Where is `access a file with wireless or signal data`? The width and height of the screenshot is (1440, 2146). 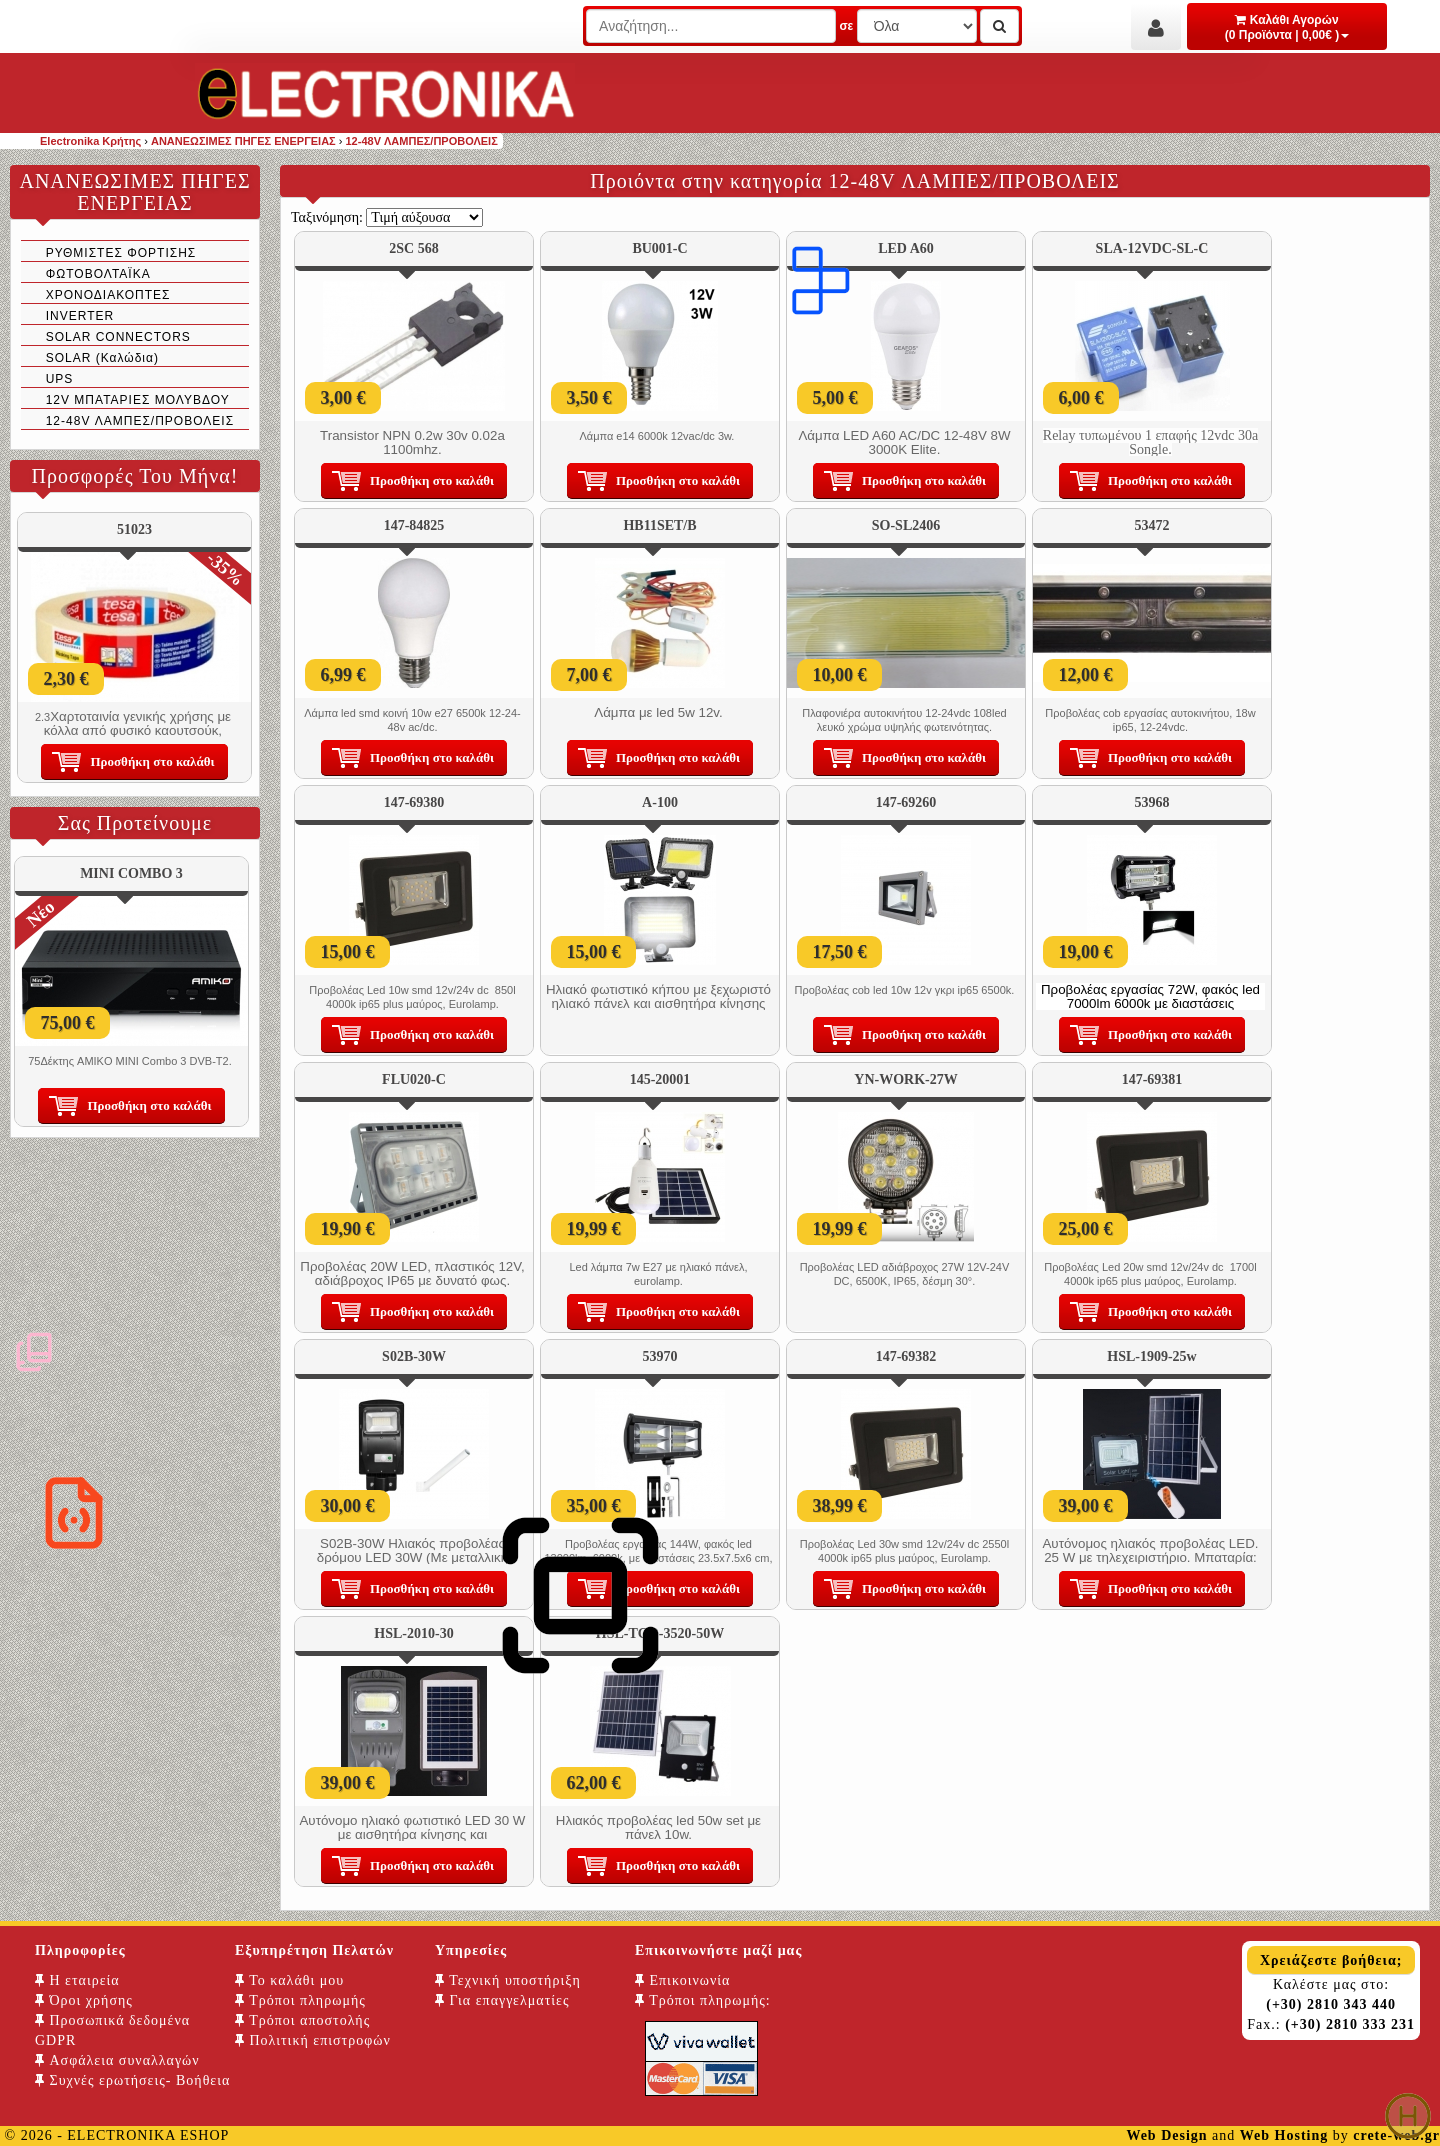
access a file with wireless or signal data is located at coordinates (74, 1513).